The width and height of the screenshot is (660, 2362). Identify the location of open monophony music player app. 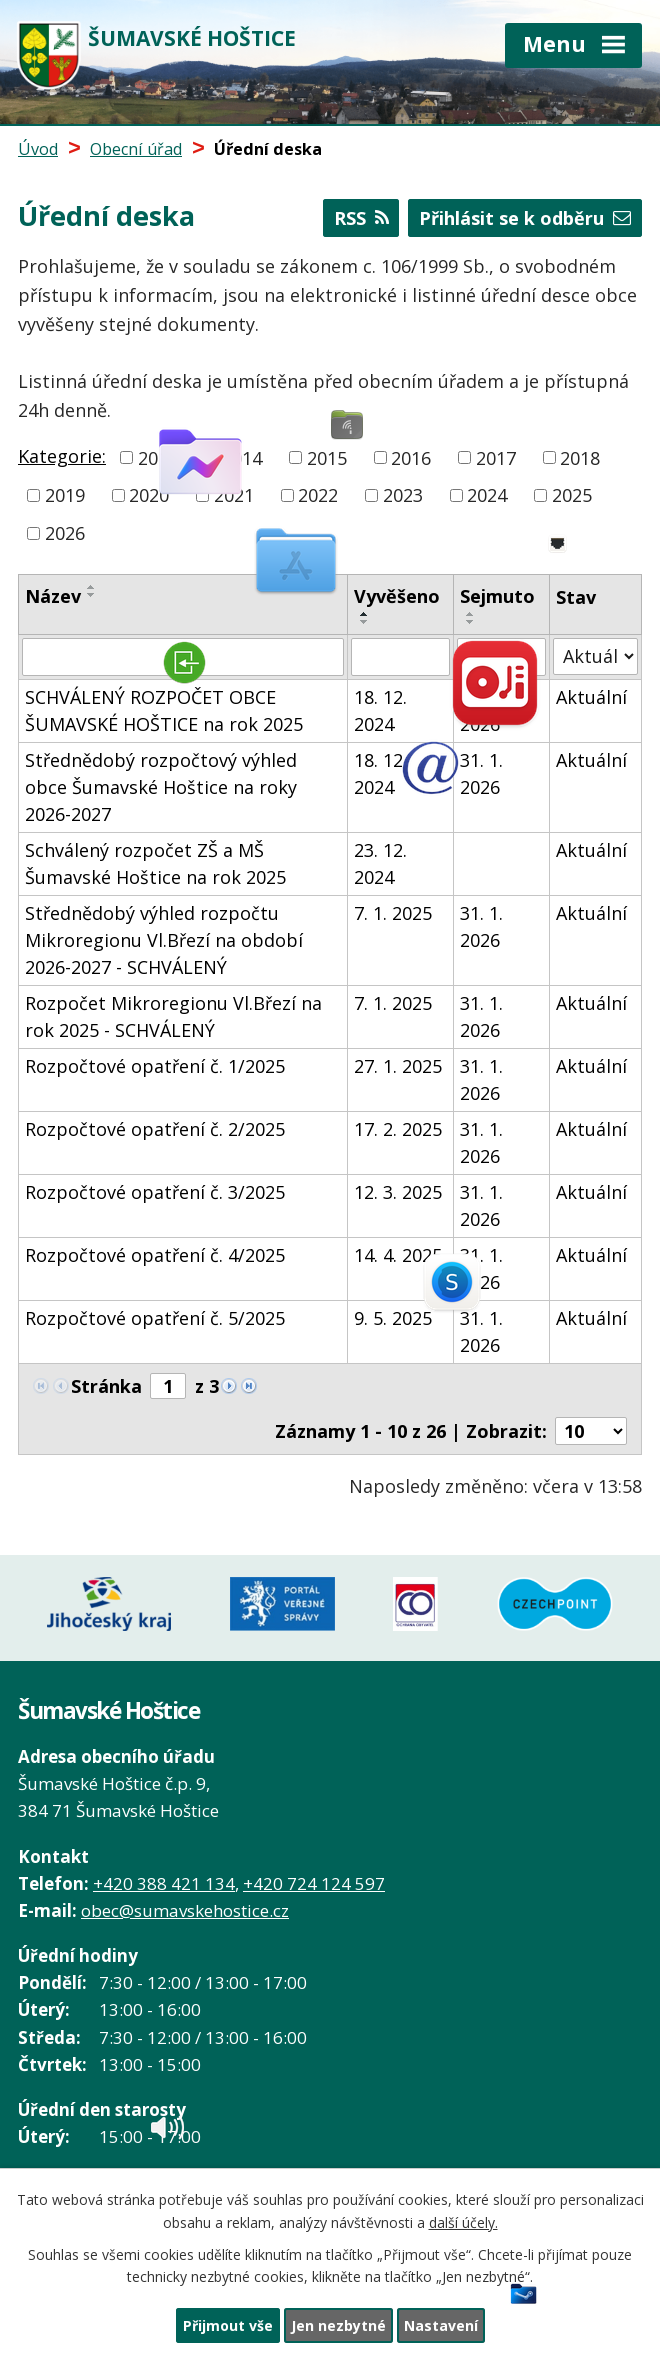
(495, 683).